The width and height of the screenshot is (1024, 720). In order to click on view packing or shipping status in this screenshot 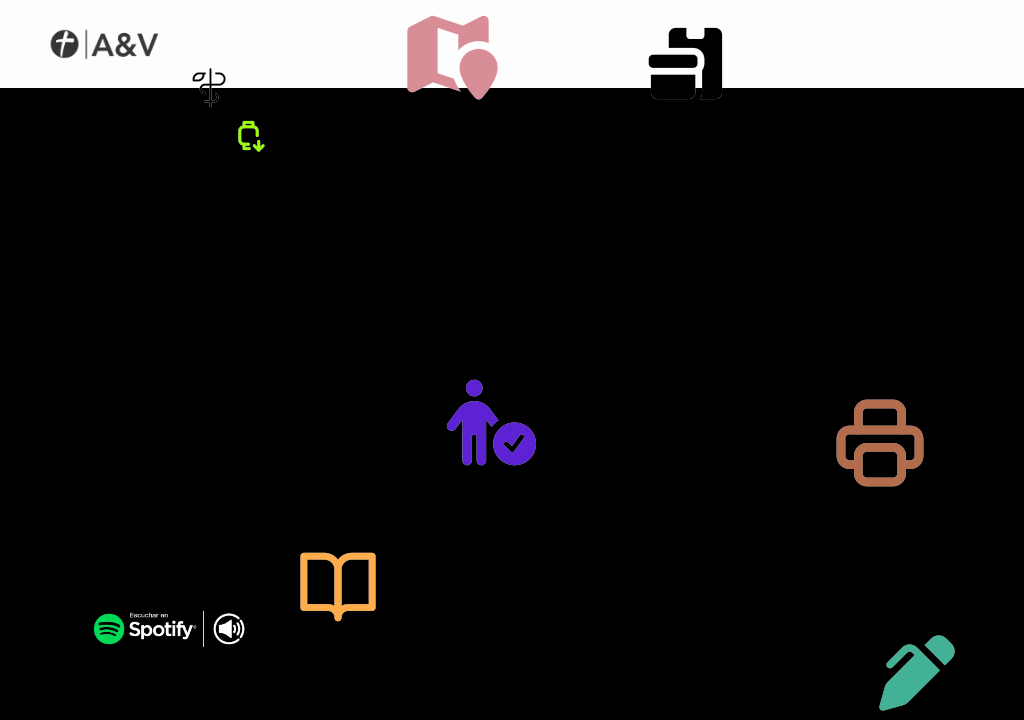, I will do `click(686, 63)`.